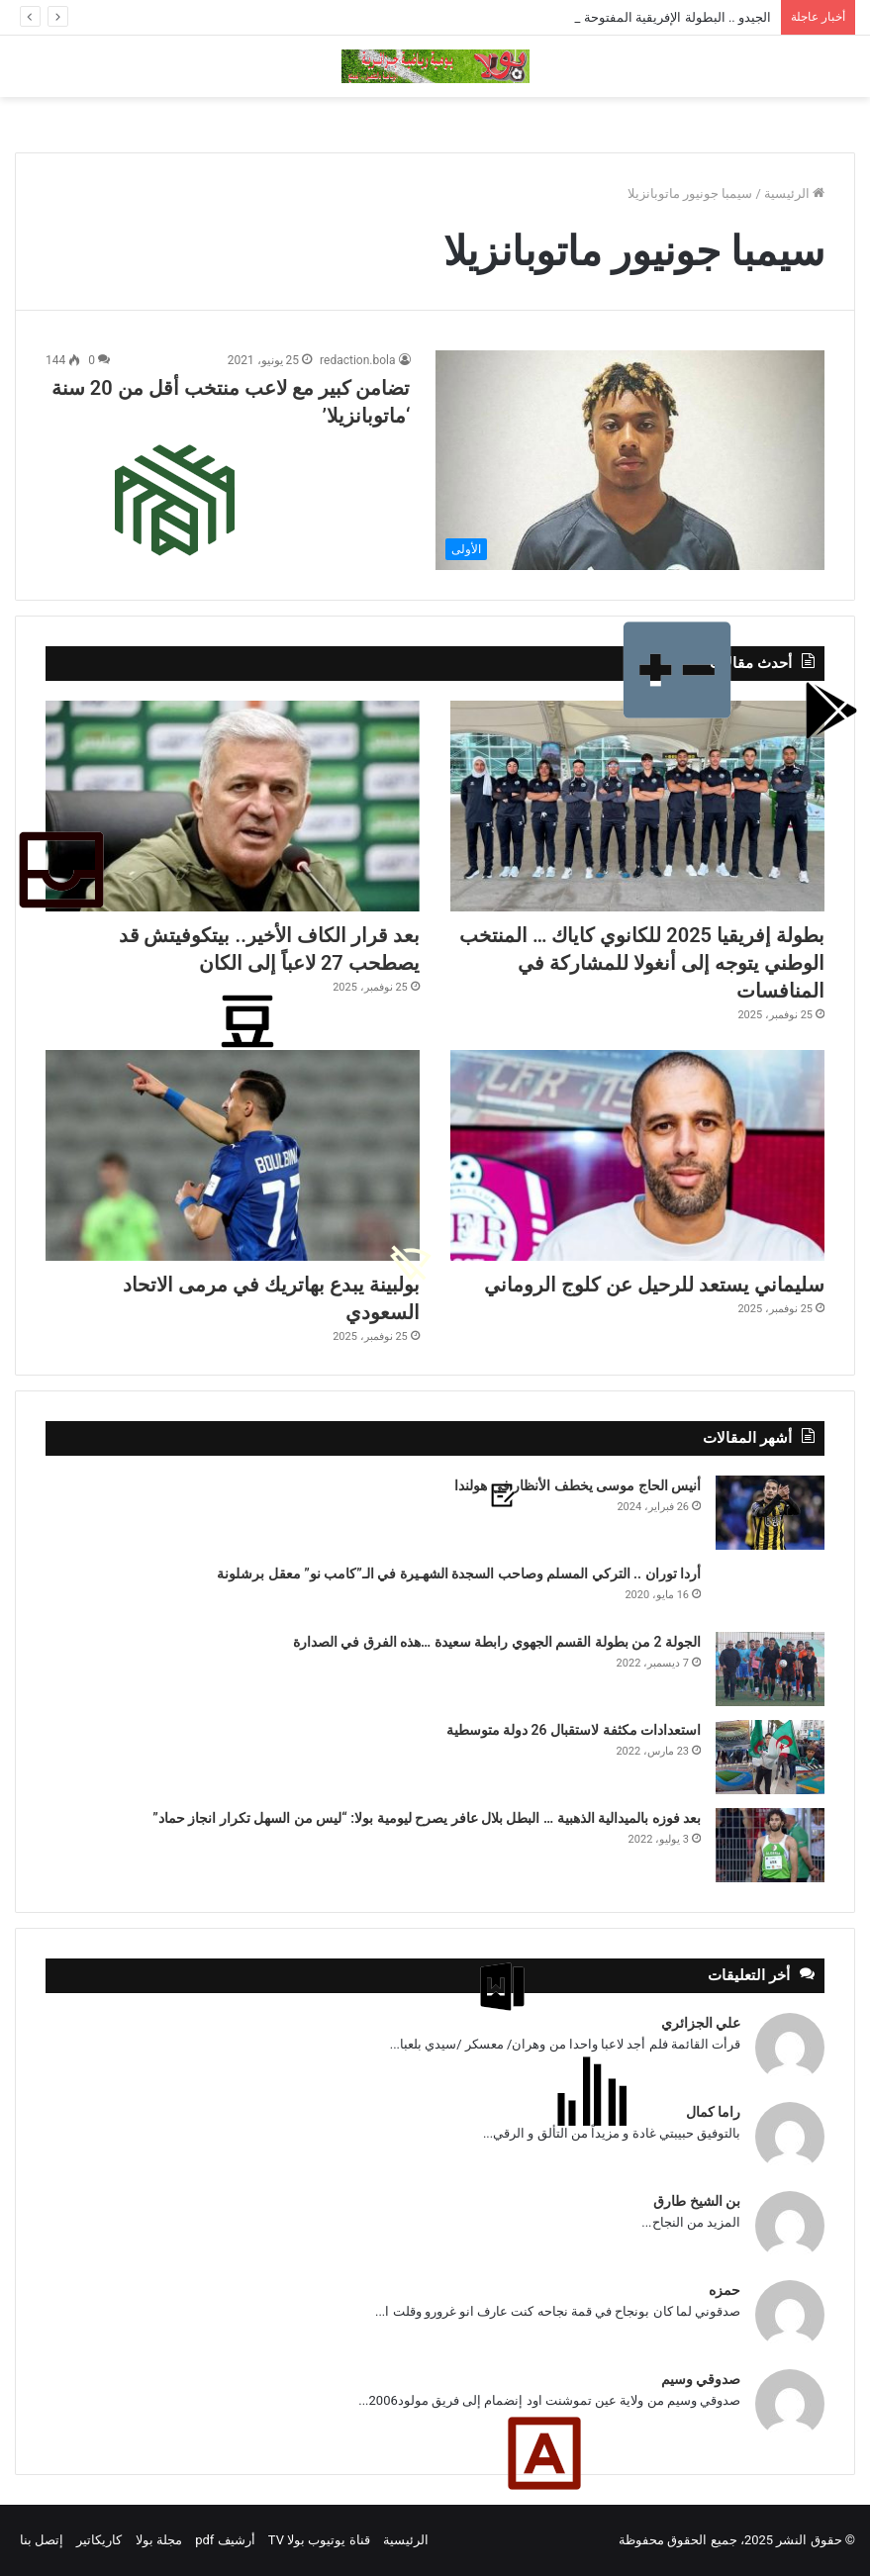 The image size is (870, 2576). Describe the element at coordinates (677, 670) in the screenshot. I see `adjust quantity or value up or down` at that location.